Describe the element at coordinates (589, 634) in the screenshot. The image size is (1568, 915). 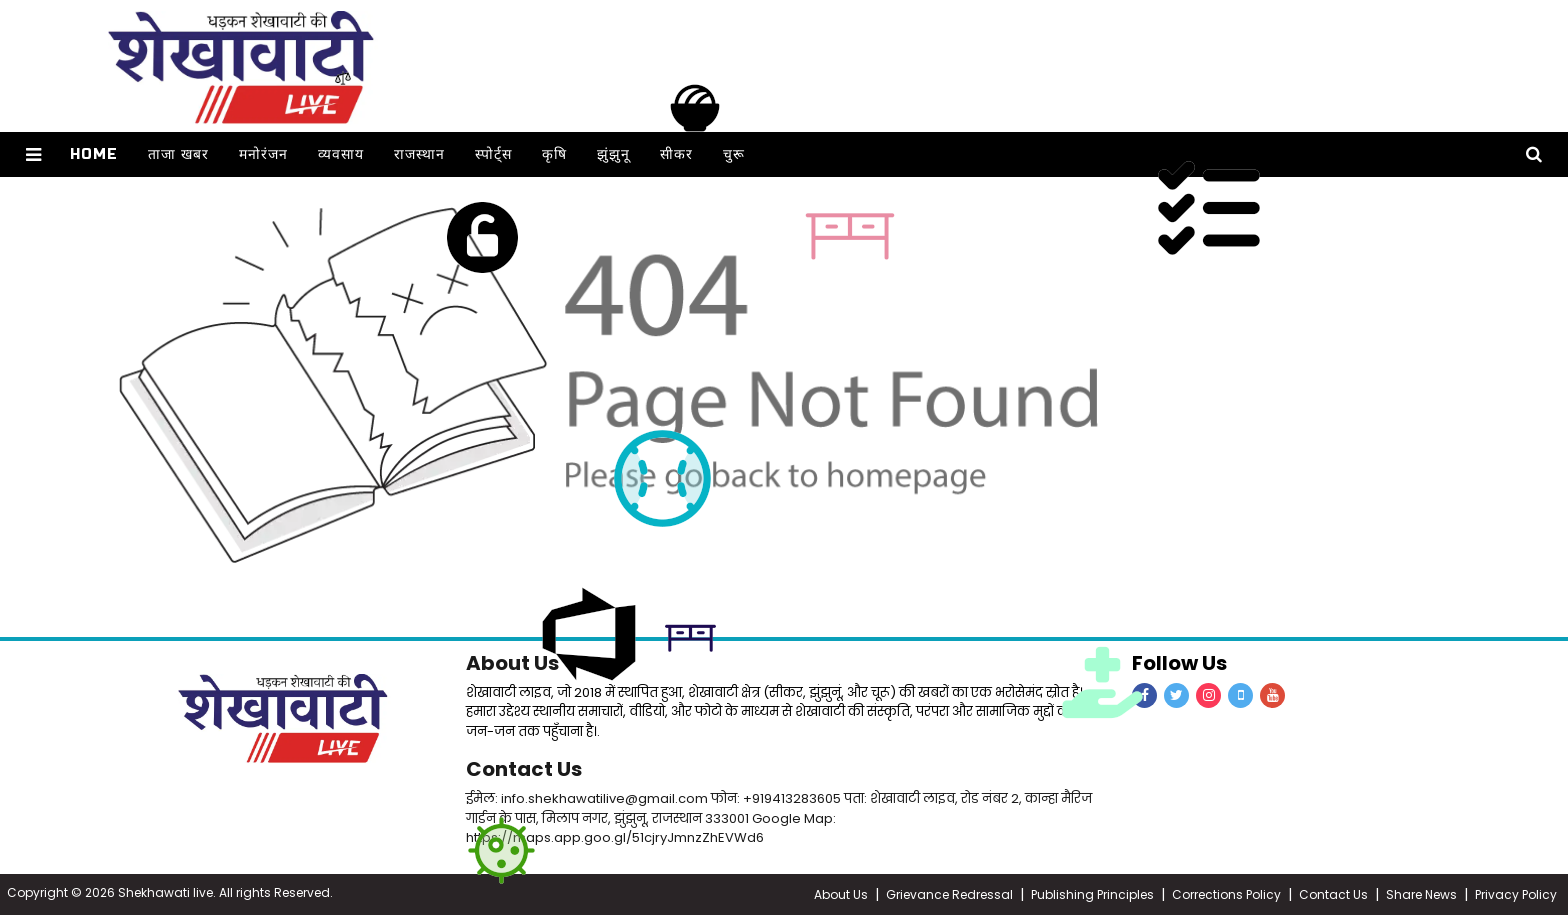
I see `open azure devops integration` at that location.